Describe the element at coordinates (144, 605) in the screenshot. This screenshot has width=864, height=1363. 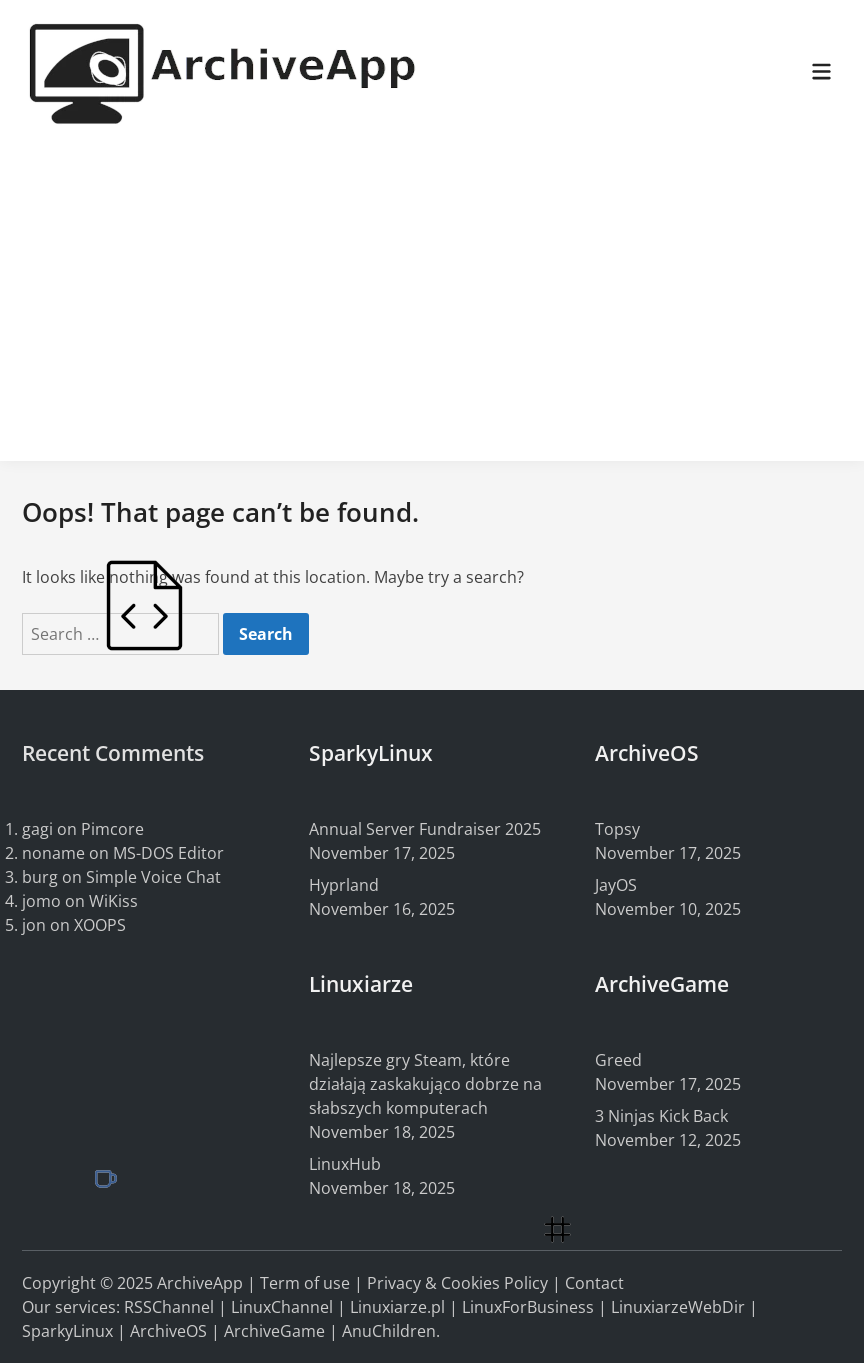
I see `view source code file` at that location.